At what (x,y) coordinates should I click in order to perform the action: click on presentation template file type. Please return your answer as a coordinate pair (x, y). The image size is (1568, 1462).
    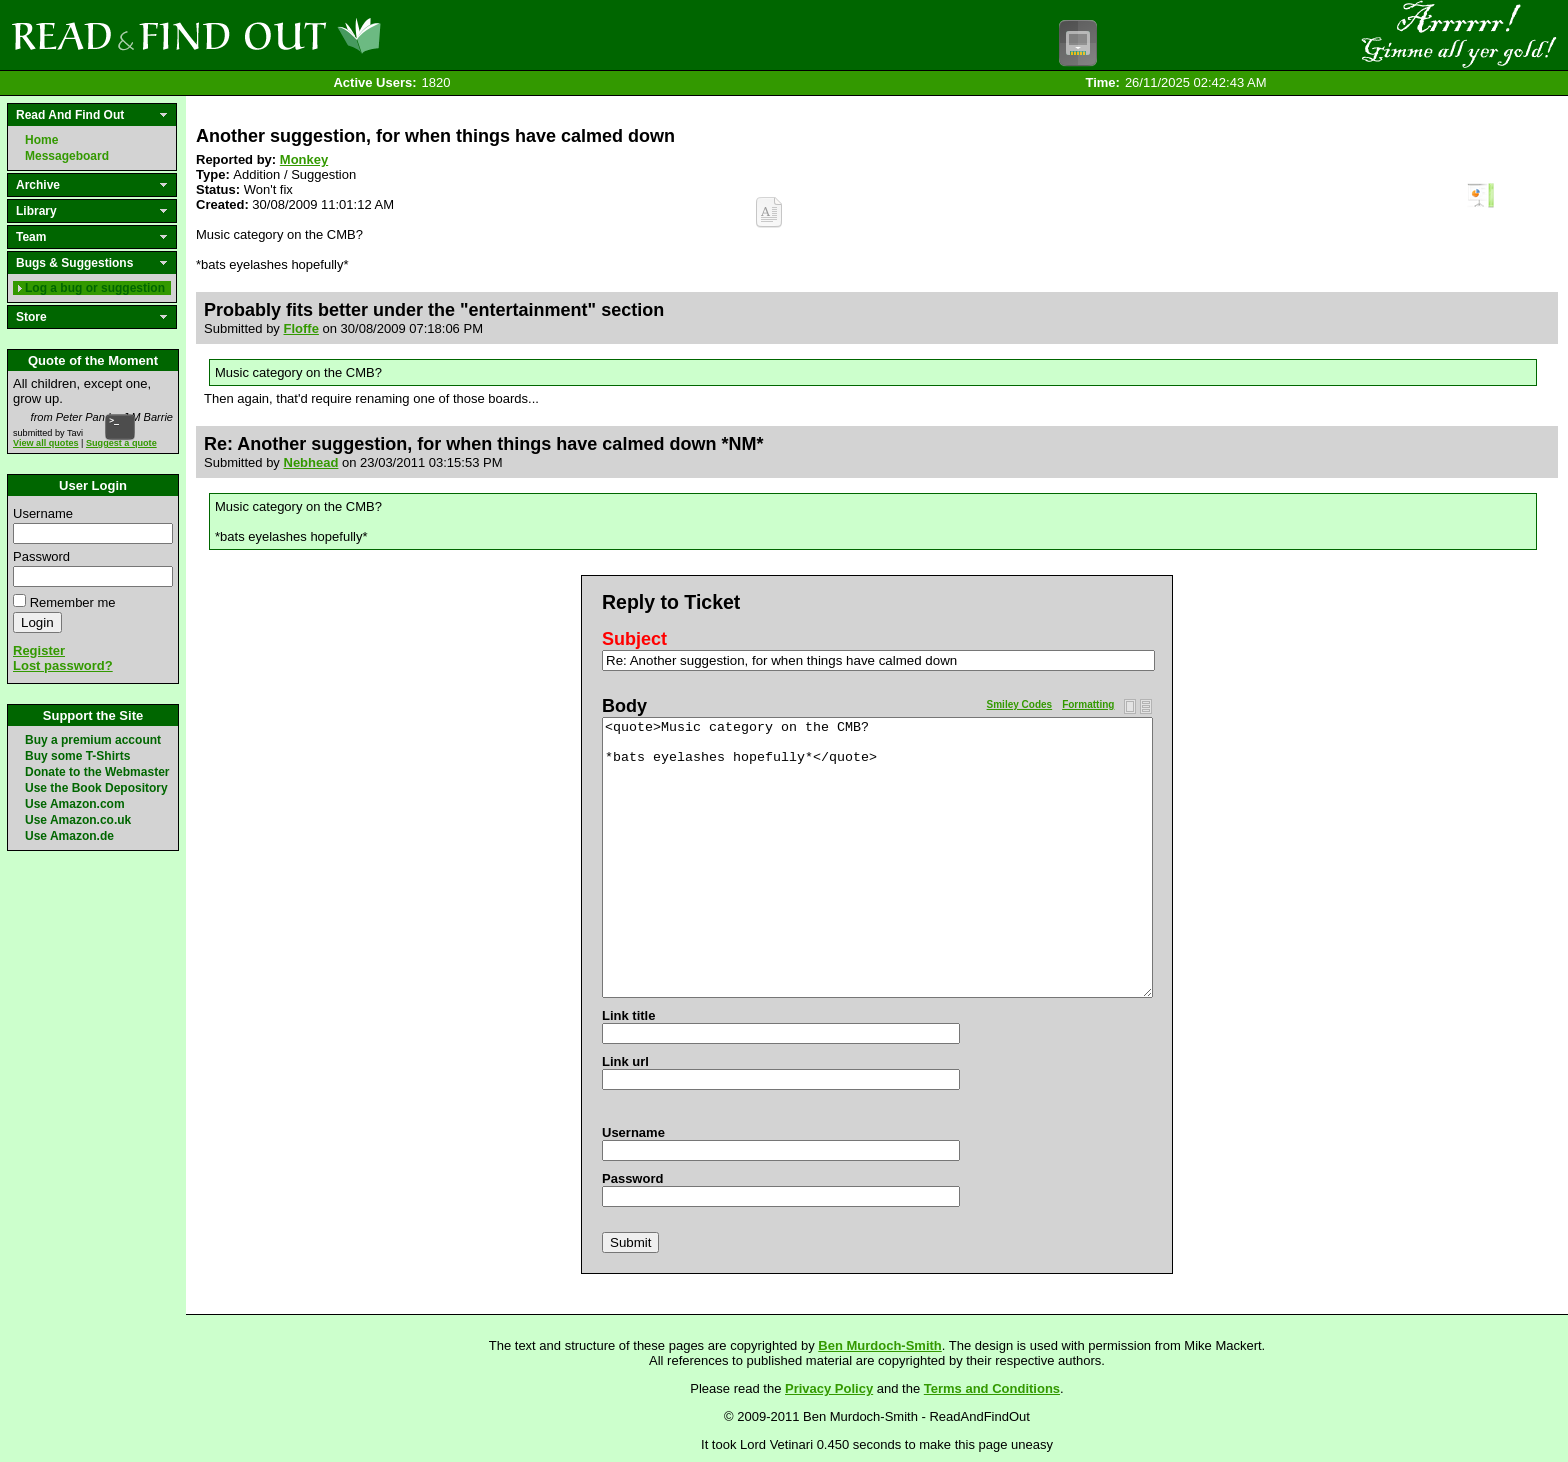
    Looking at the image, I should click on (1480, 194).